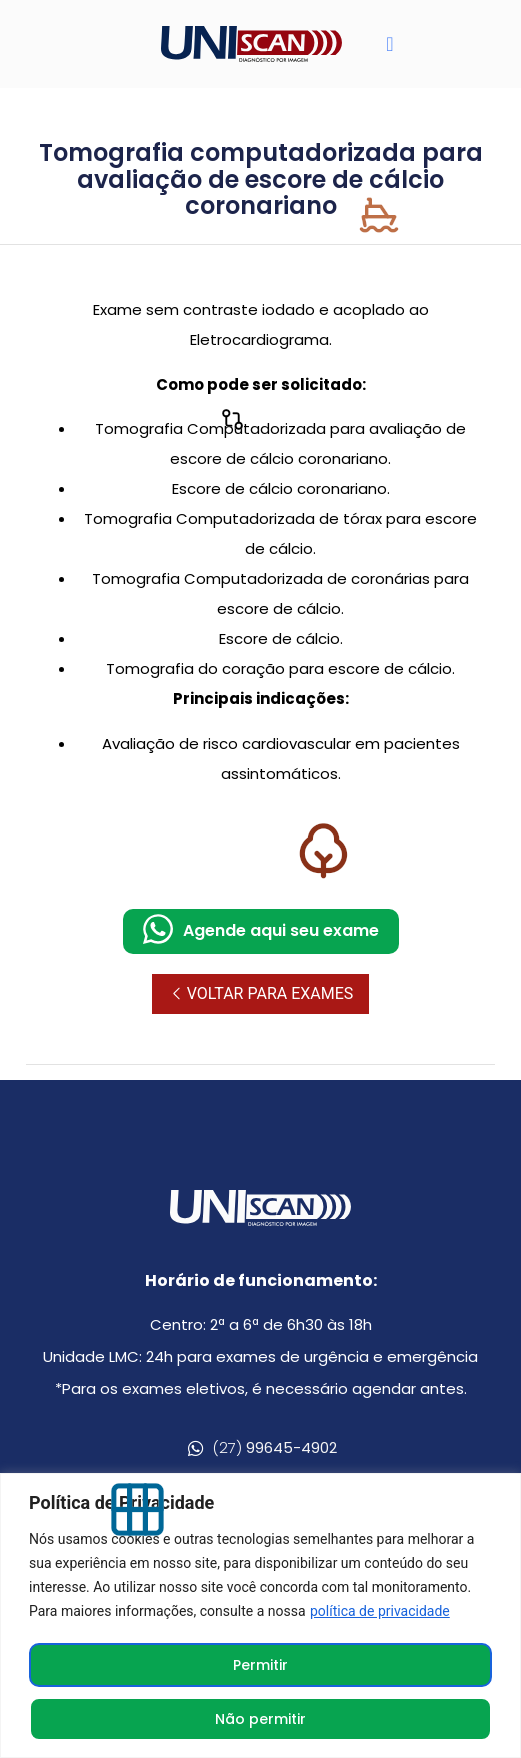  I want to click on access shipping or delivery options, so click(379, 215).